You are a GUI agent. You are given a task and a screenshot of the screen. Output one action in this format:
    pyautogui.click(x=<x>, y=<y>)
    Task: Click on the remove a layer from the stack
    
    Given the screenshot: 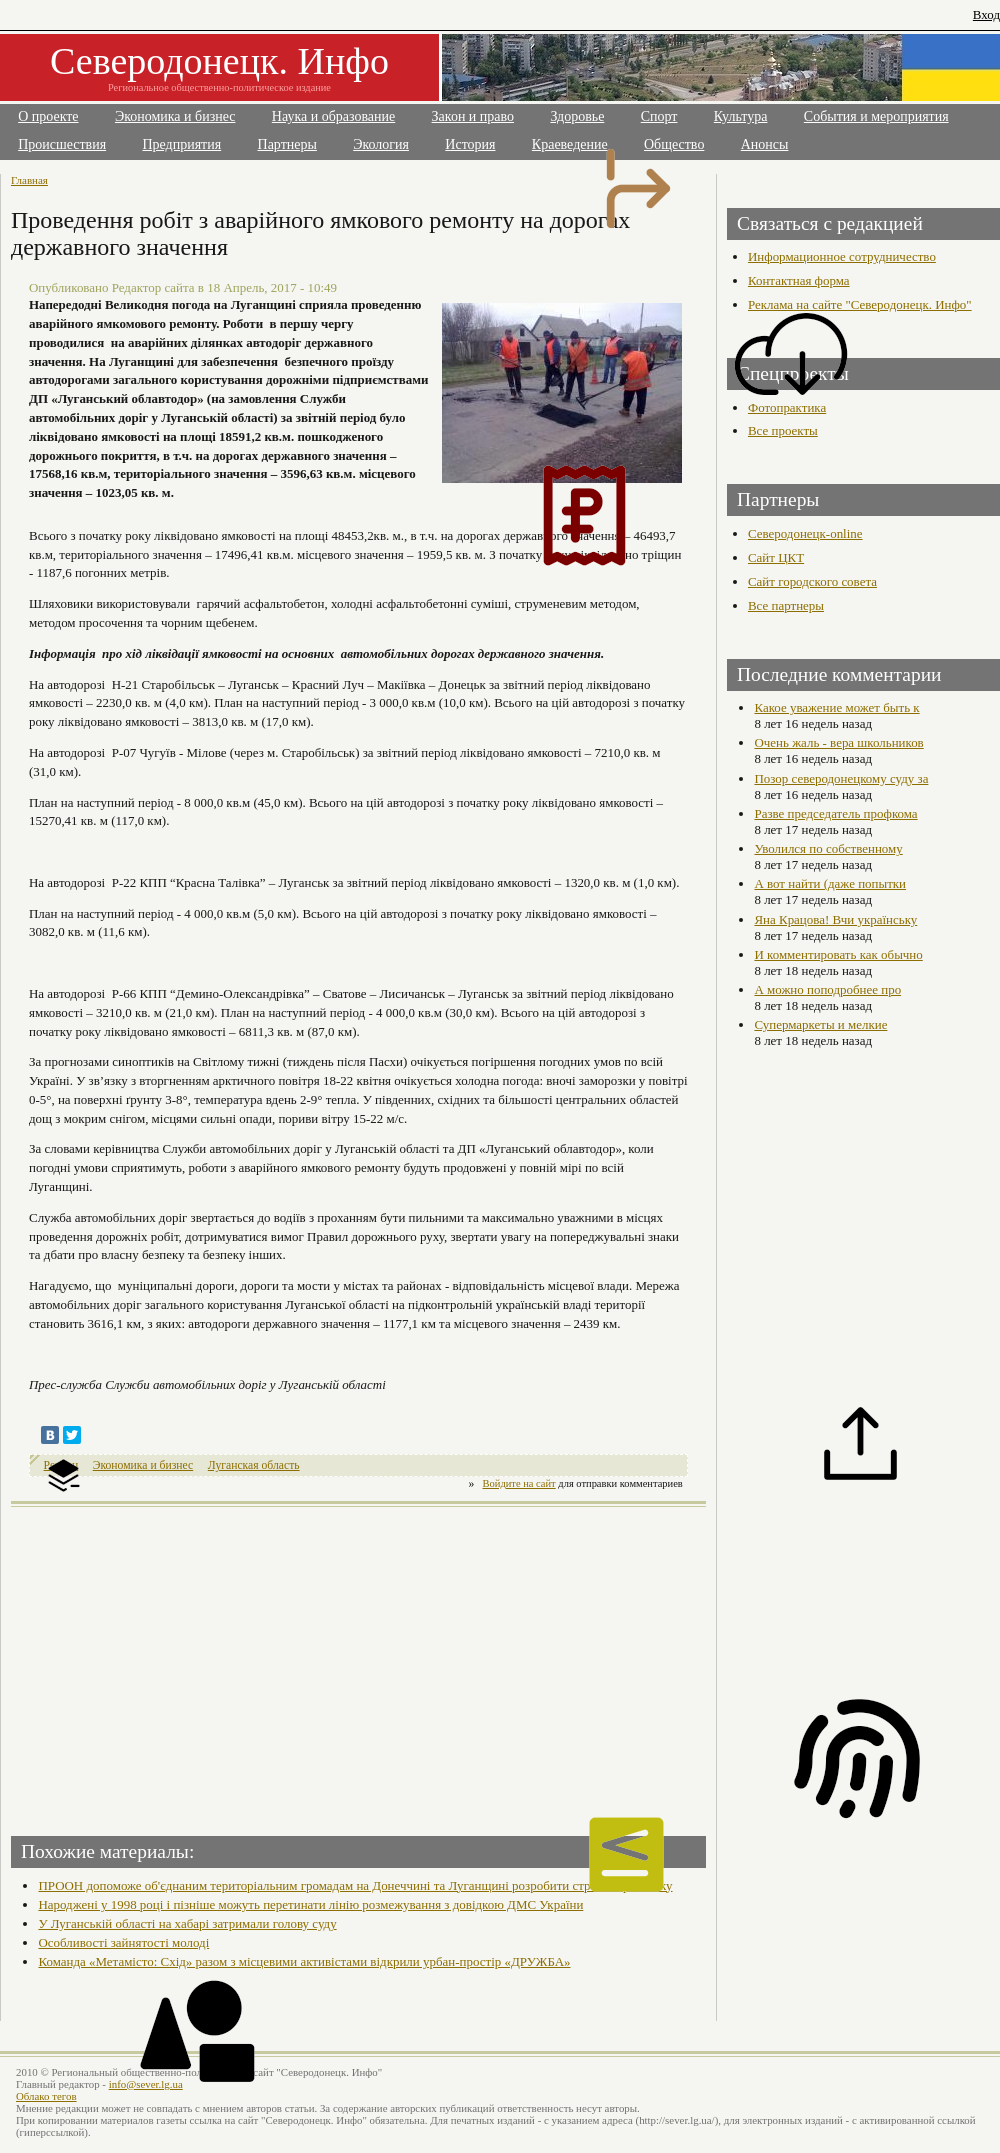 What is the action you would take?
    pyautogui.click(x=63, y=1475)
    